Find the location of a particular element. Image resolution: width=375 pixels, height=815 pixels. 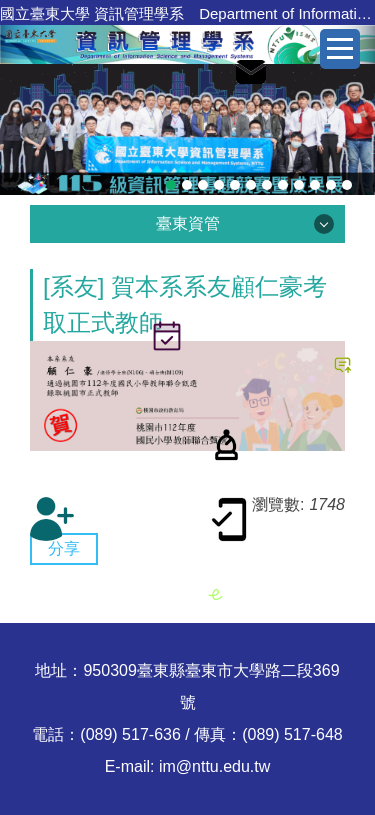

open your email inbox is located at coordinates (251, 72).